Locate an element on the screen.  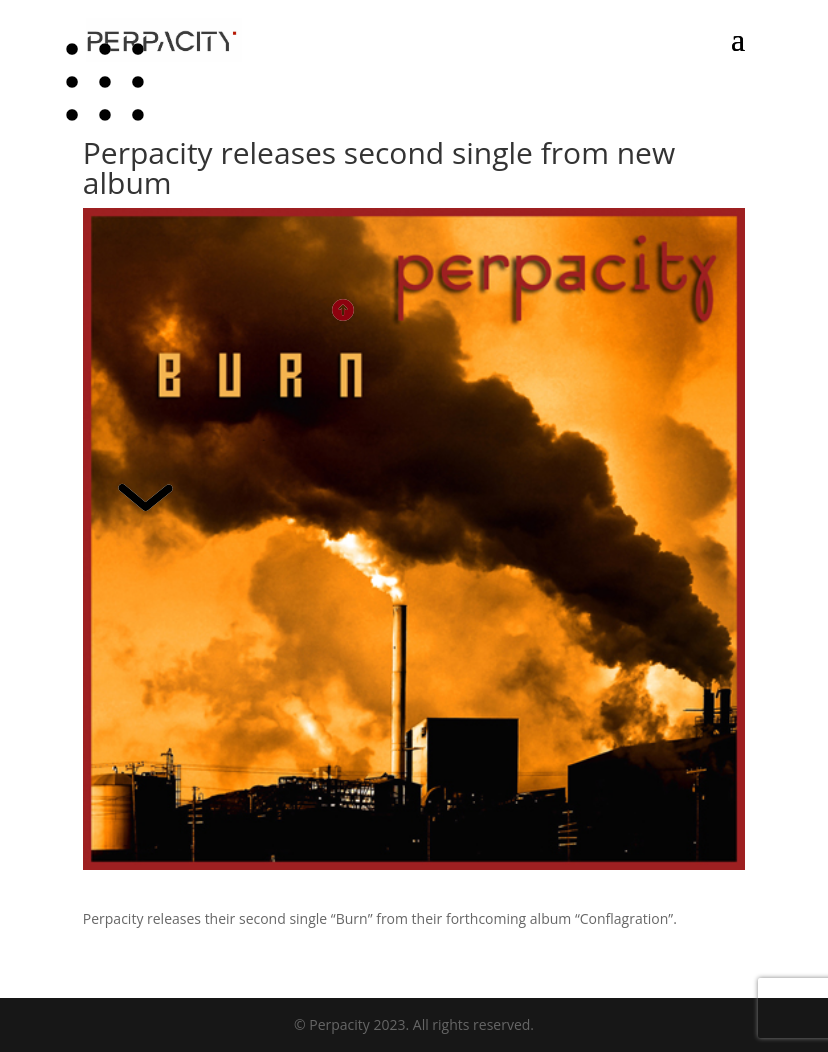
expand dropdown menu or content is located at coordinates (145, 495).